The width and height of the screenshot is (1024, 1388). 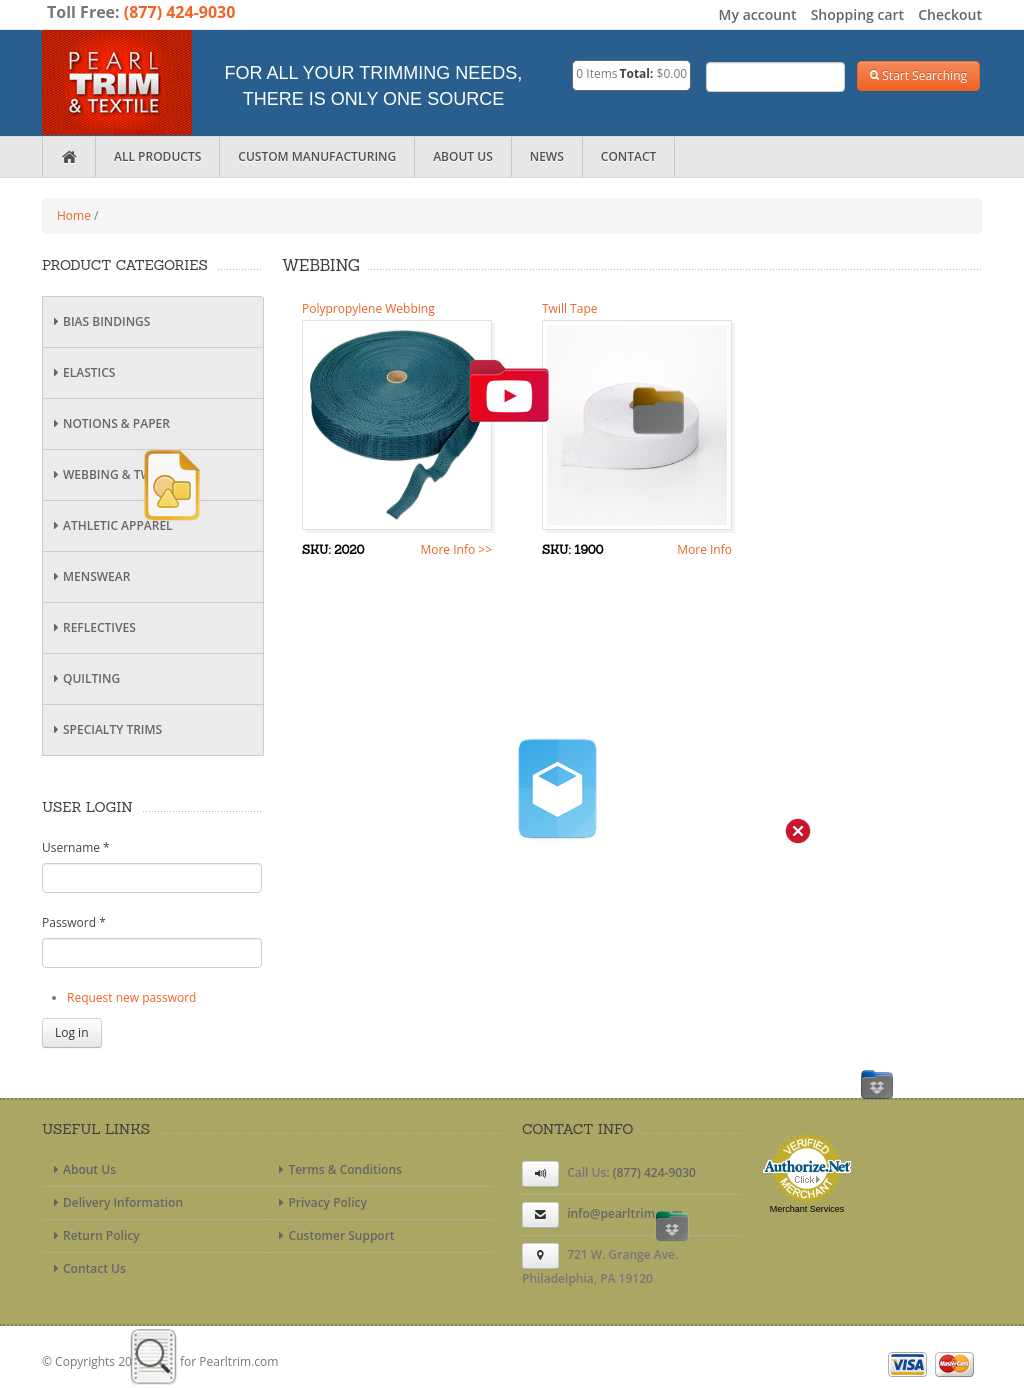 What do you see at coordinates (557, 788) in the screenshot?
I see `a flatpak application package file` at bounding box center [557, 788].